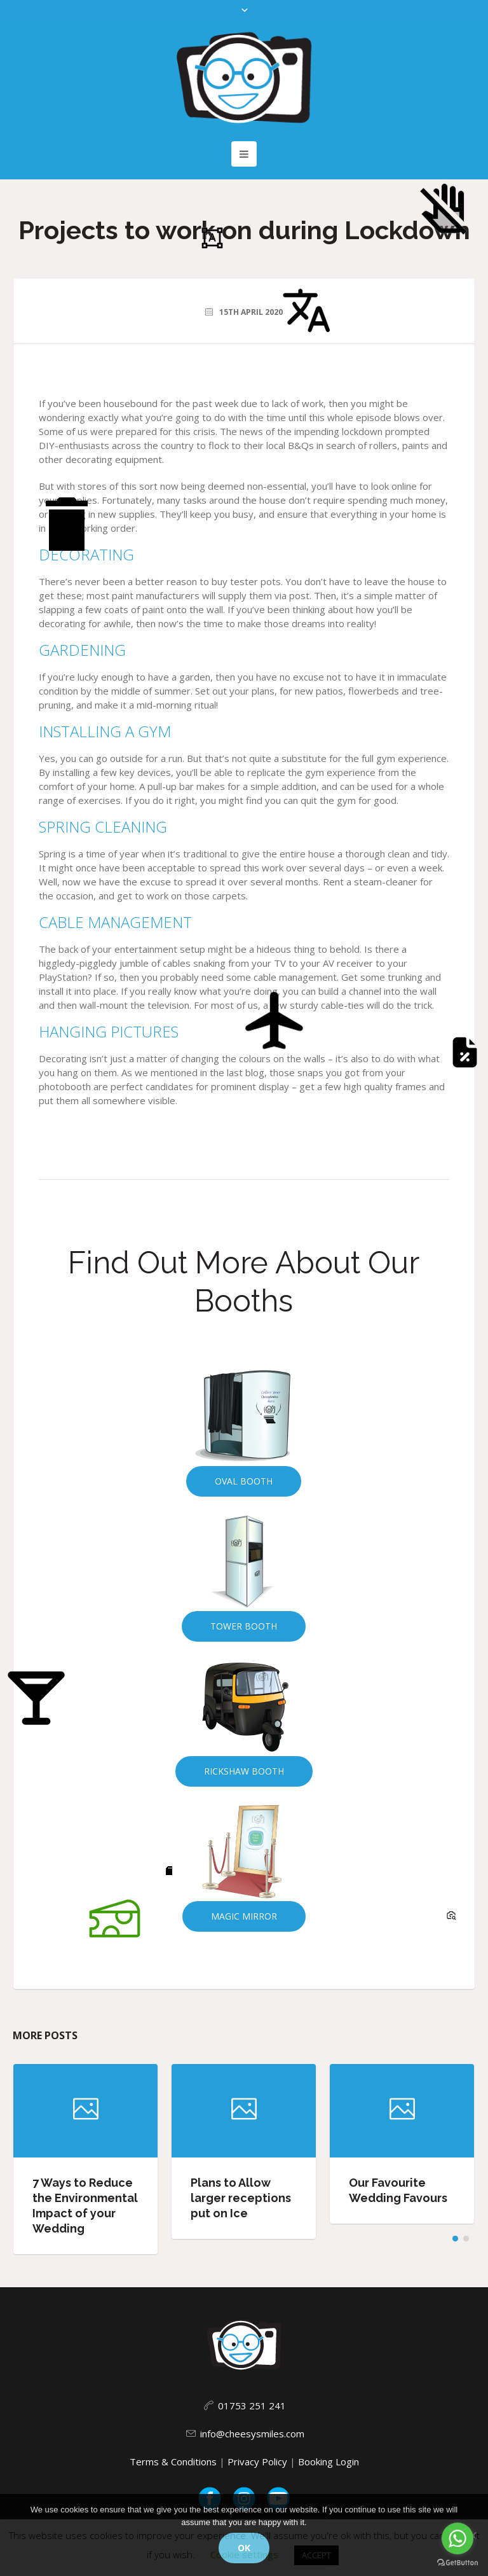 The image size is (488, 2576). What do you see at coordinates (451, 1915) in the screenshot?
I see `search photos or images` at bounding box center [451, 1915].